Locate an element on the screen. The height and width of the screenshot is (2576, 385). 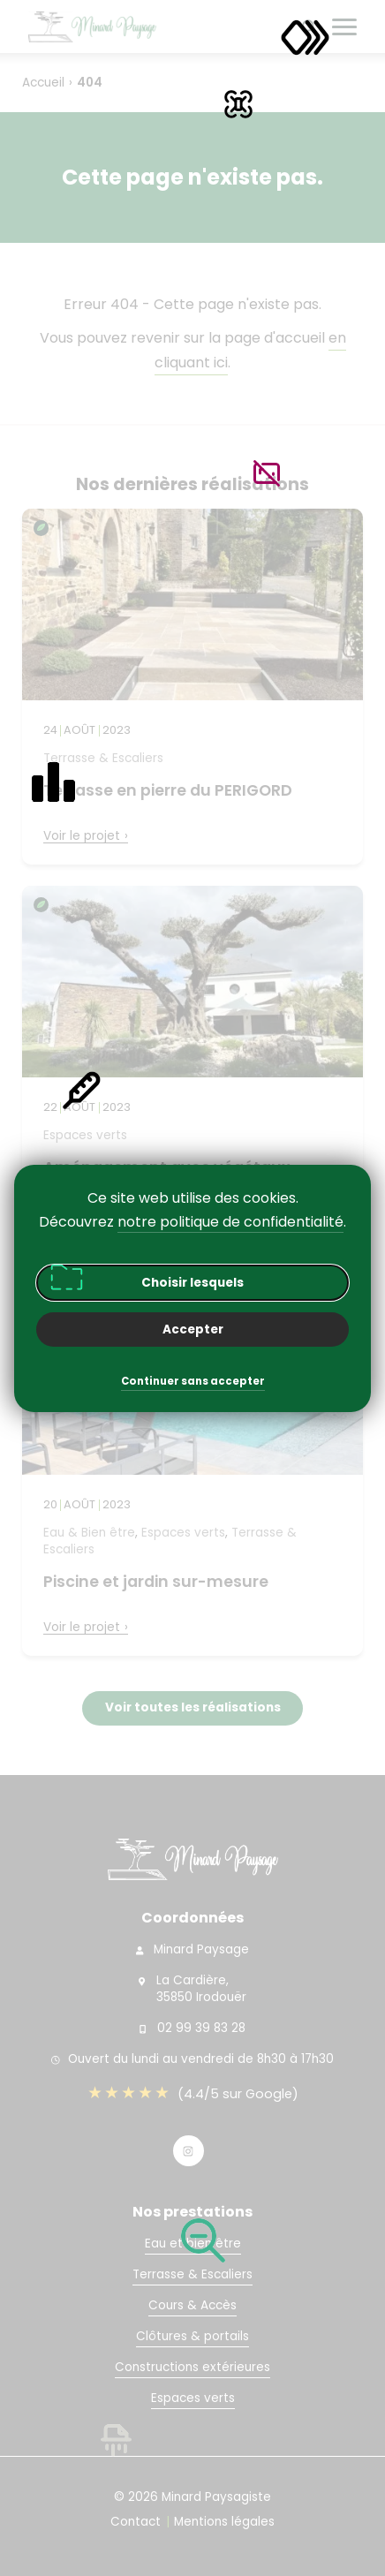
zoom out to see more content is located at coordinates (203, 2240).